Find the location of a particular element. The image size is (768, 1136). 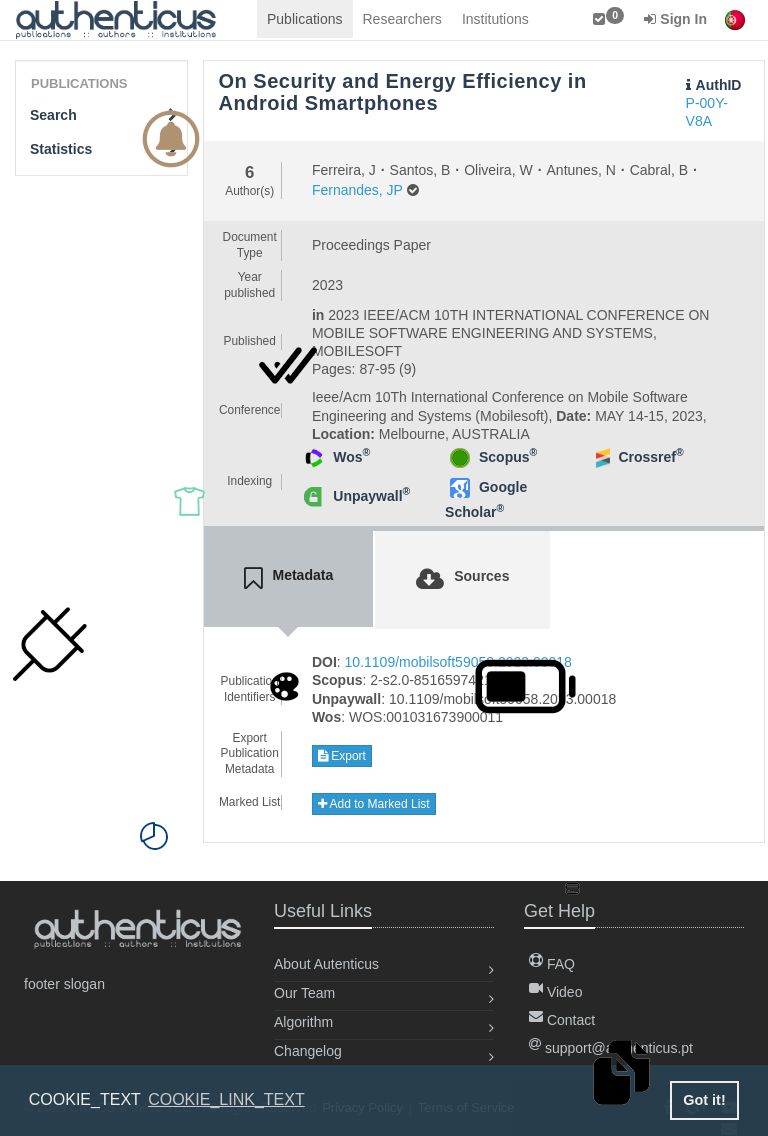

connect to a power source is located at coordinates (48, 645).